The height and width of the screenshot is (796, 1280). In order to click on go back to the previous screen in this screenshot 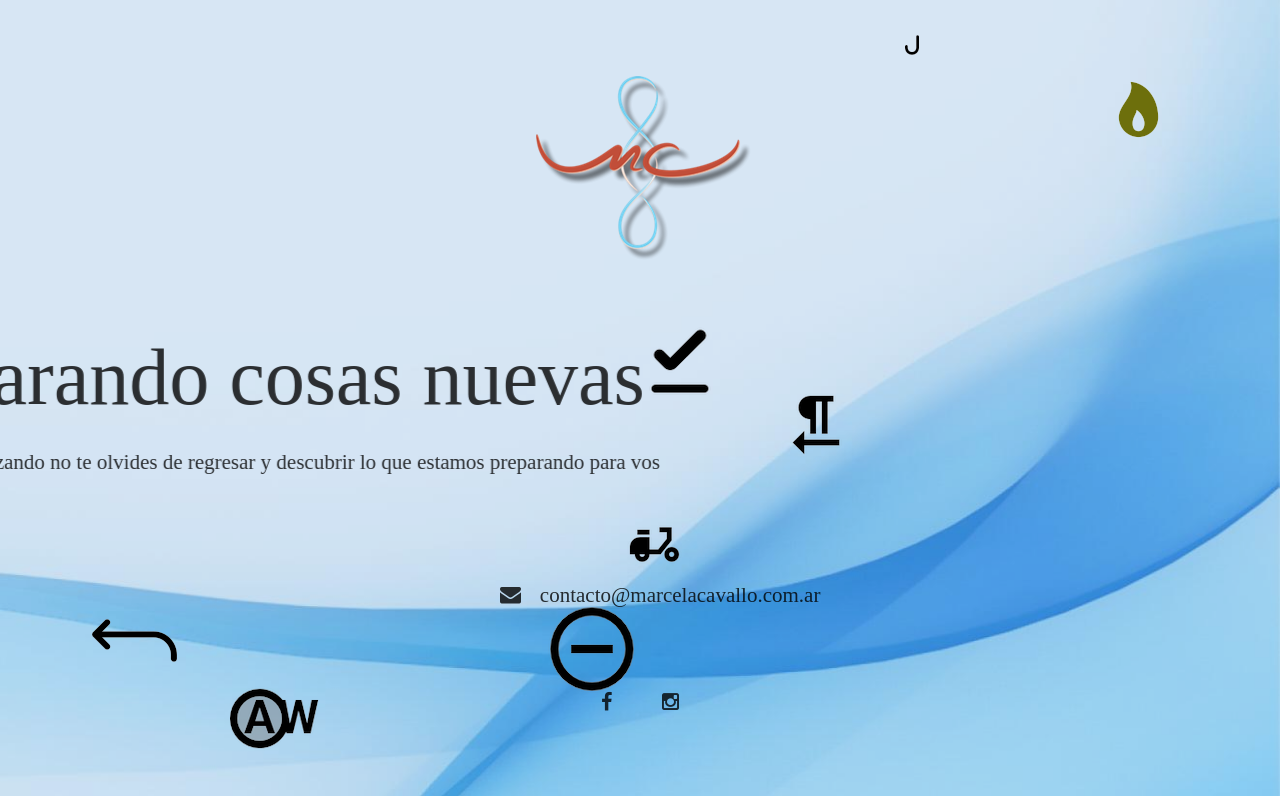, I will do `click(134, 640)`.